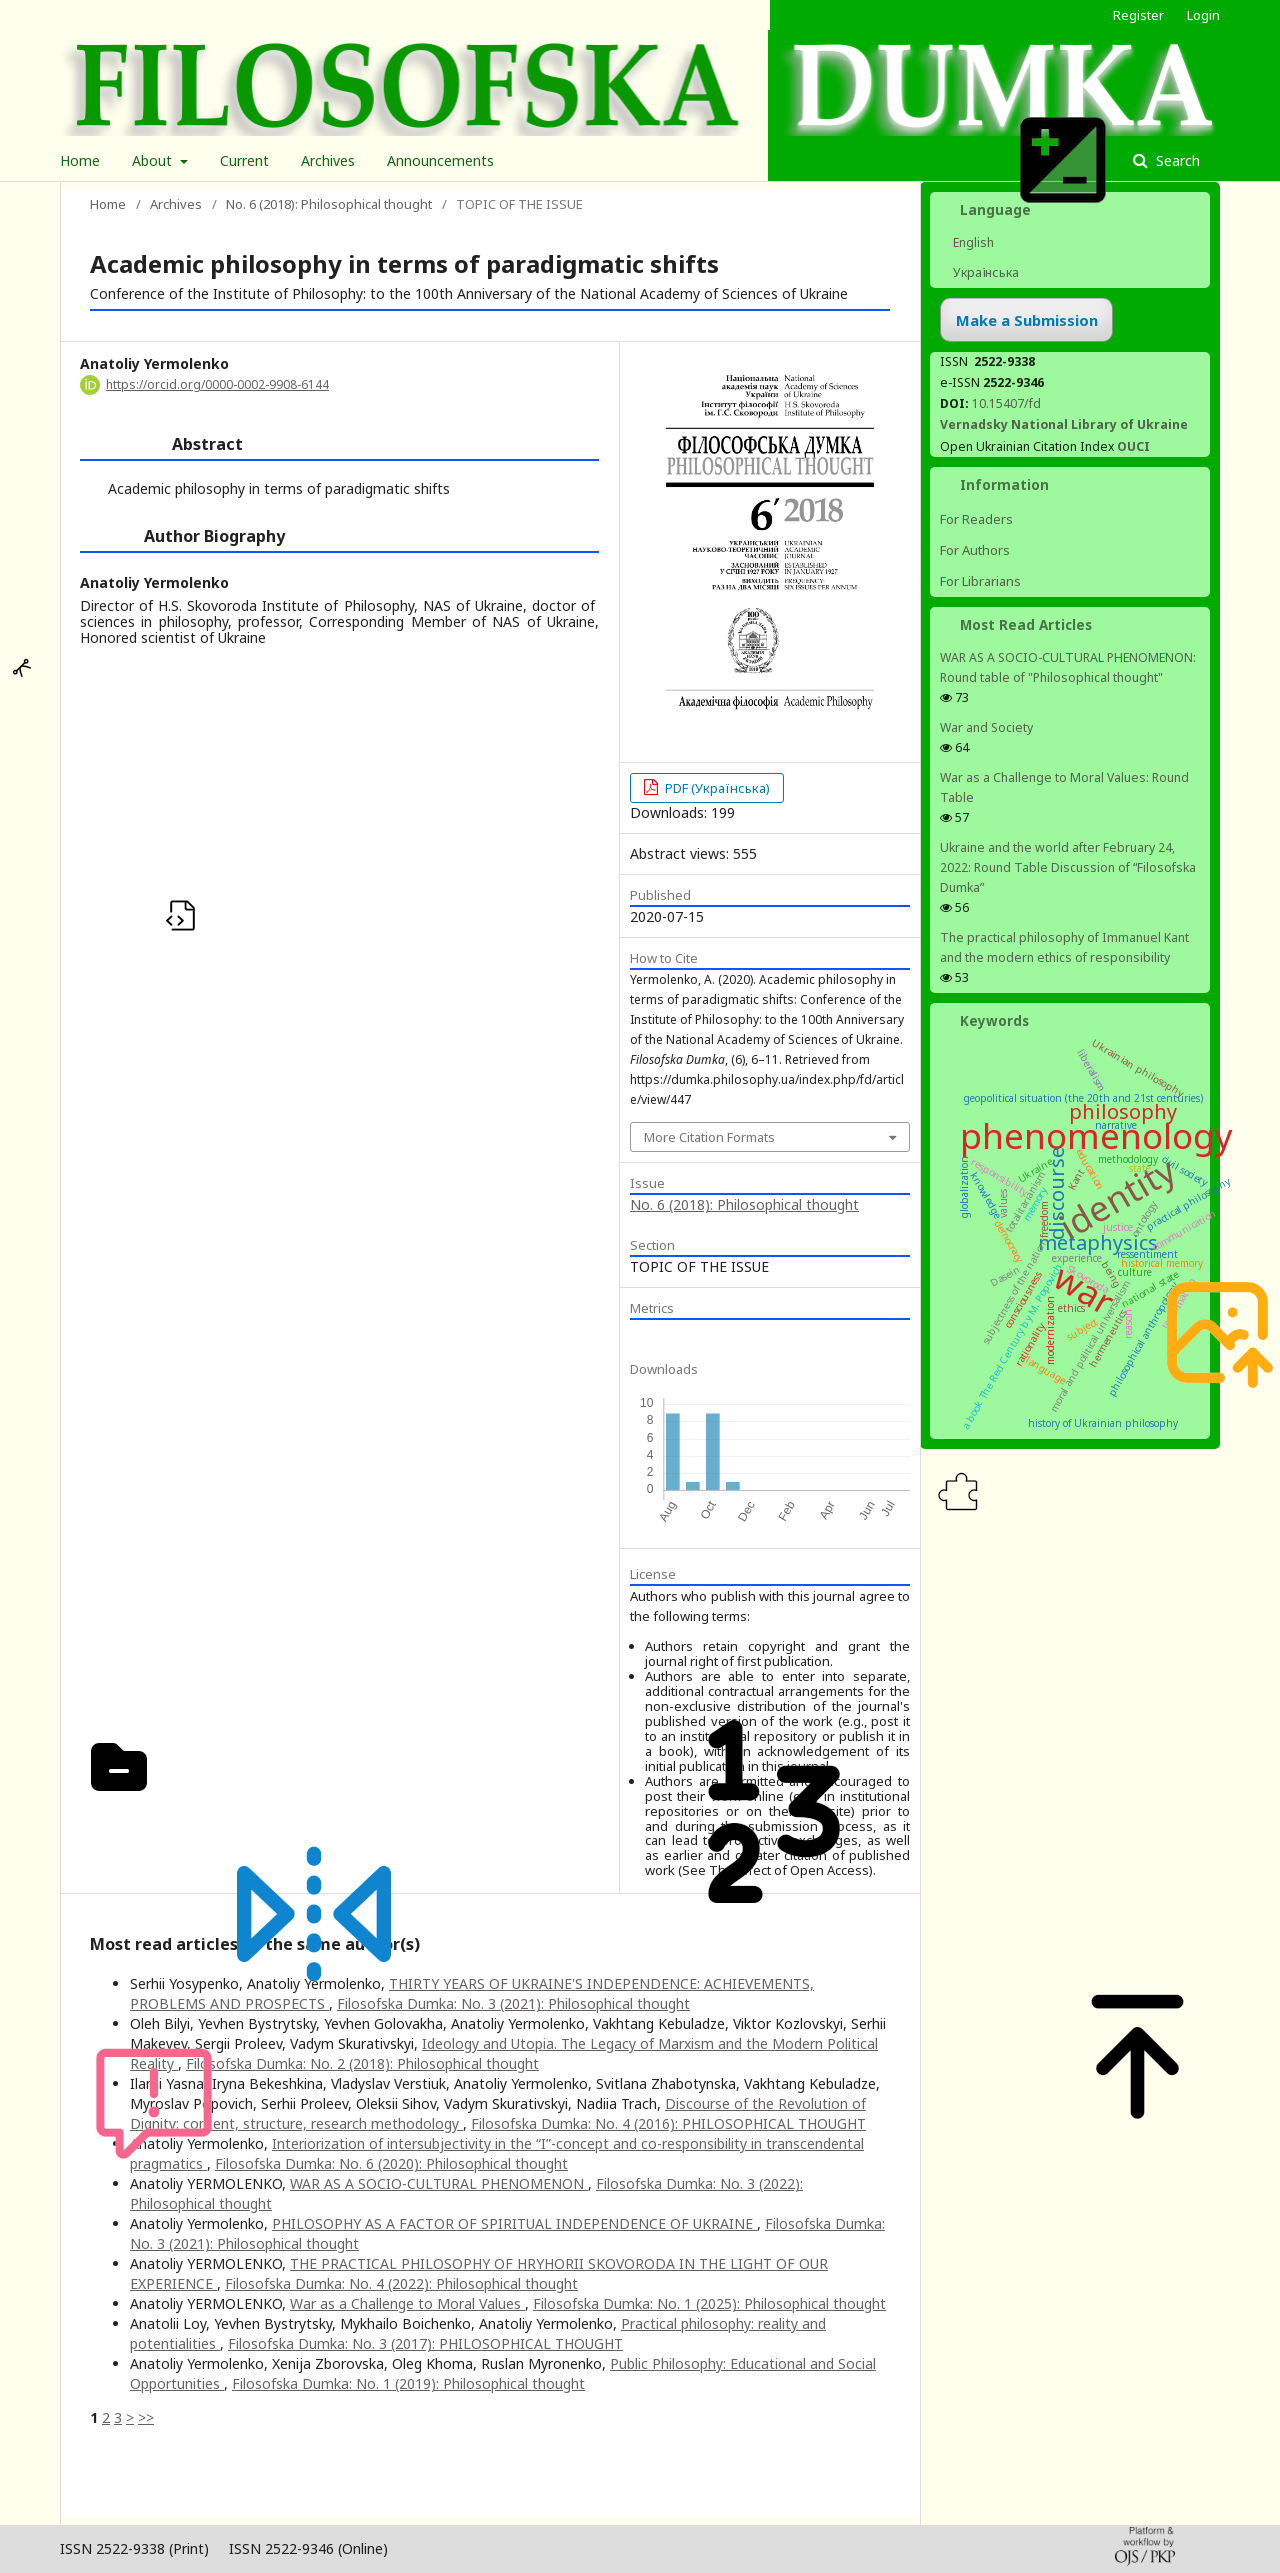 Image resolution: width=1280 pixels, height=2573 pixels. What do you see at coordinates (154, 2101) in the screenshot?
I see `report an issue or problem` at bounding box center [154, 2101].